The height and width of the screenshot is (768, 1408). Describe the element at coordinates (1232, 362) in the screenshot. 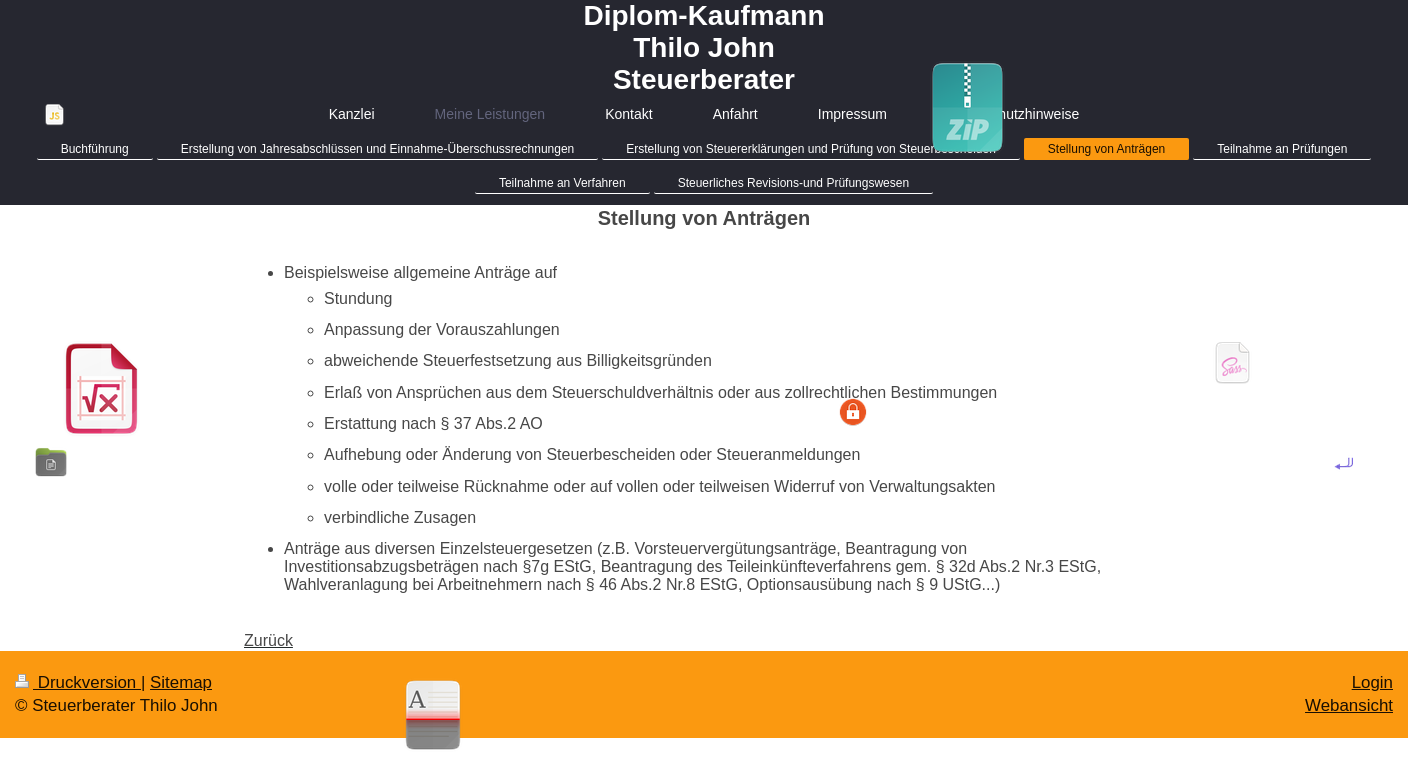

I see `scss/sass stylesheet file` at that location.